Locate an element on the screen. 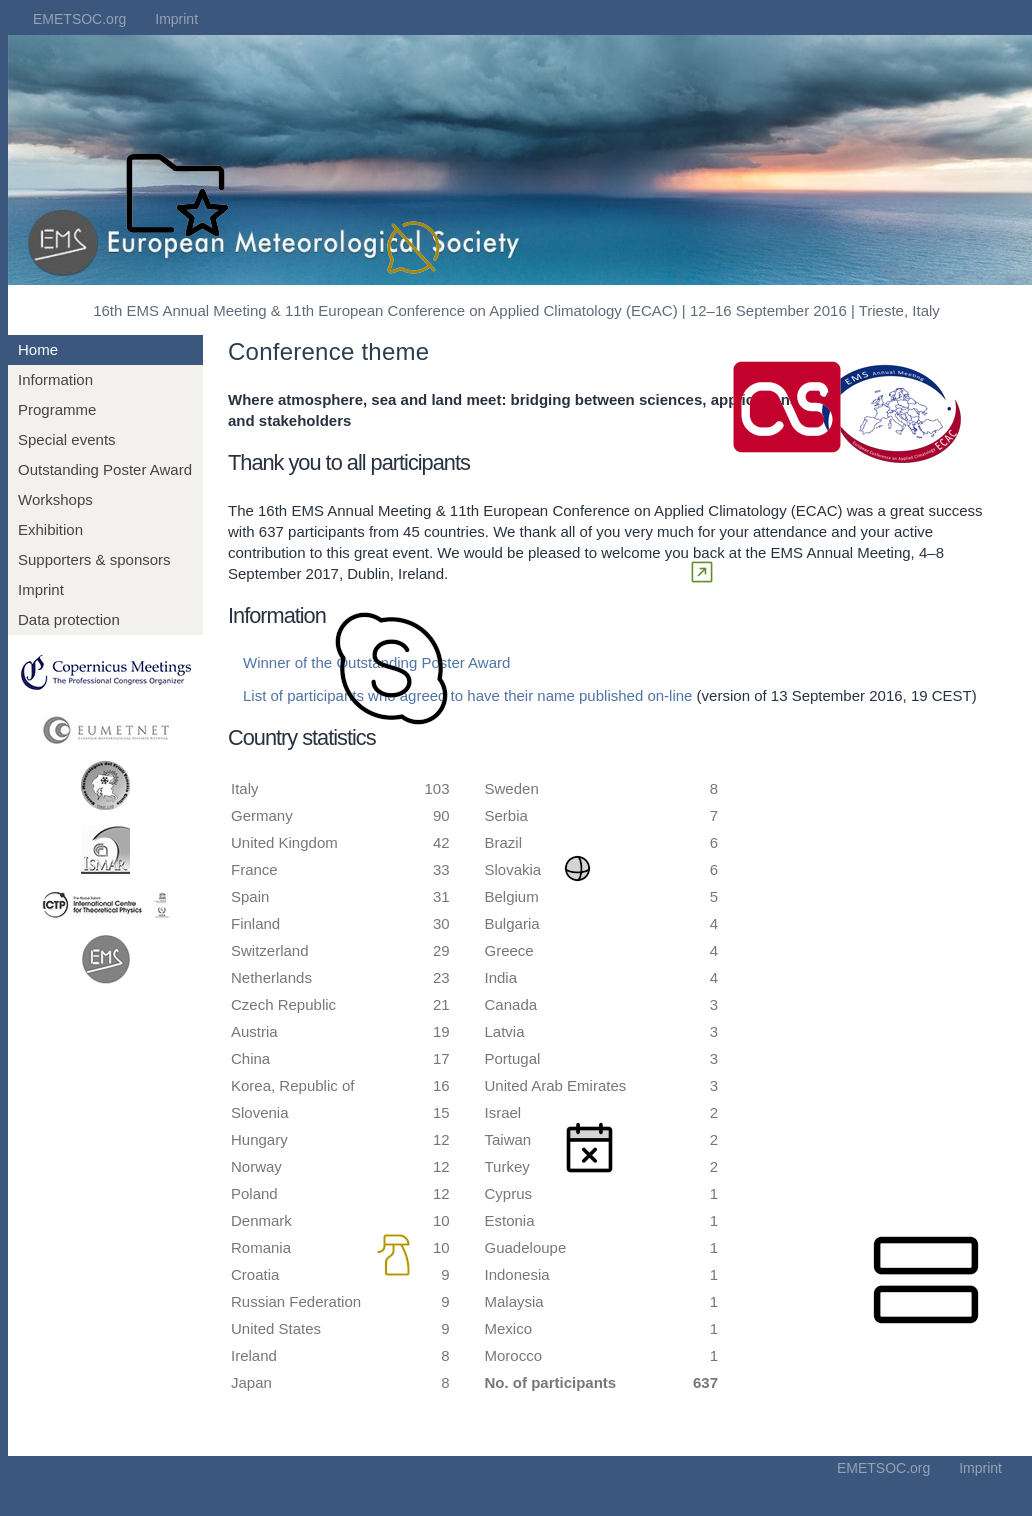  cancel or delete a scheduled event is located at coordinates (589, 1149).